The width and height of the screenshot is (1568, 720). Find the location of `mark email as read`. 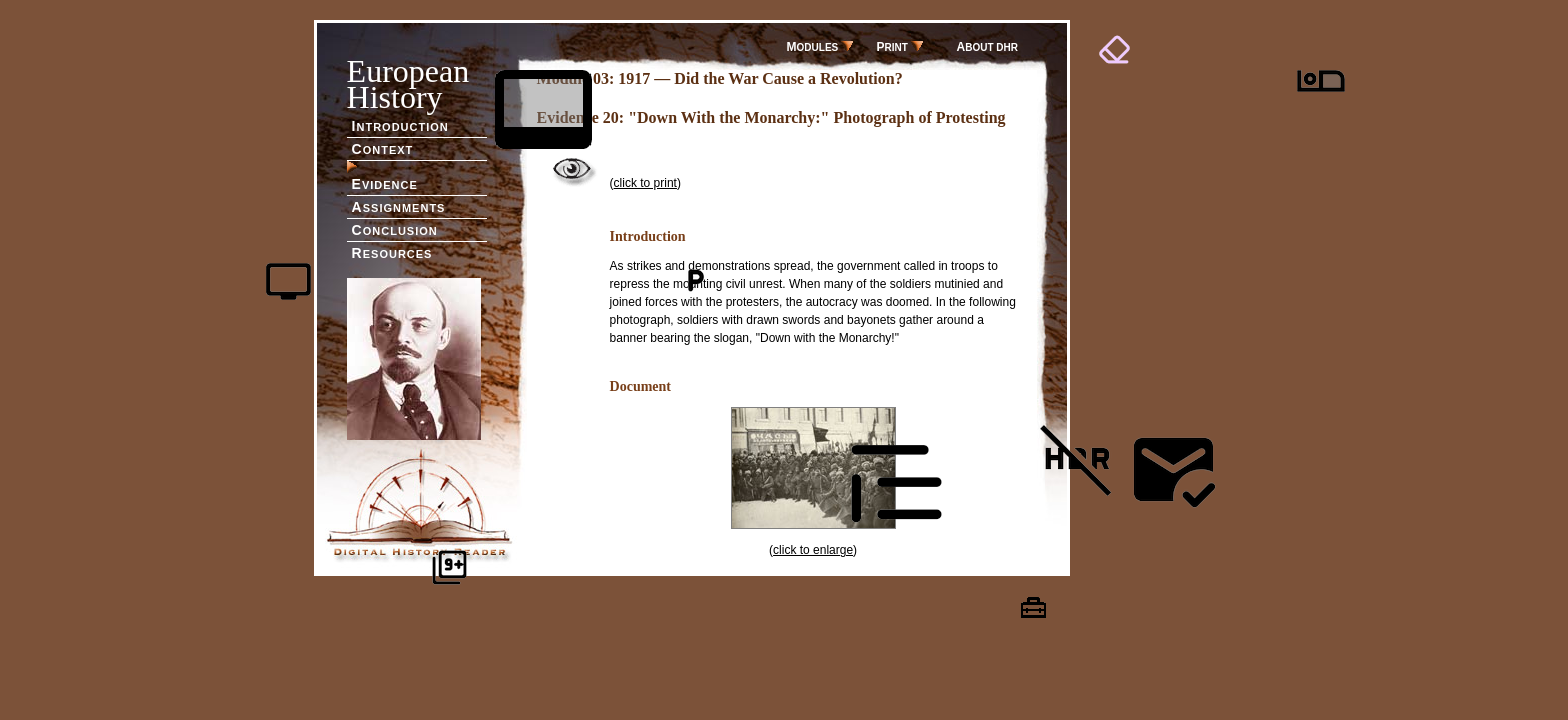

mark email as read is located at coordinates (1173, 469).